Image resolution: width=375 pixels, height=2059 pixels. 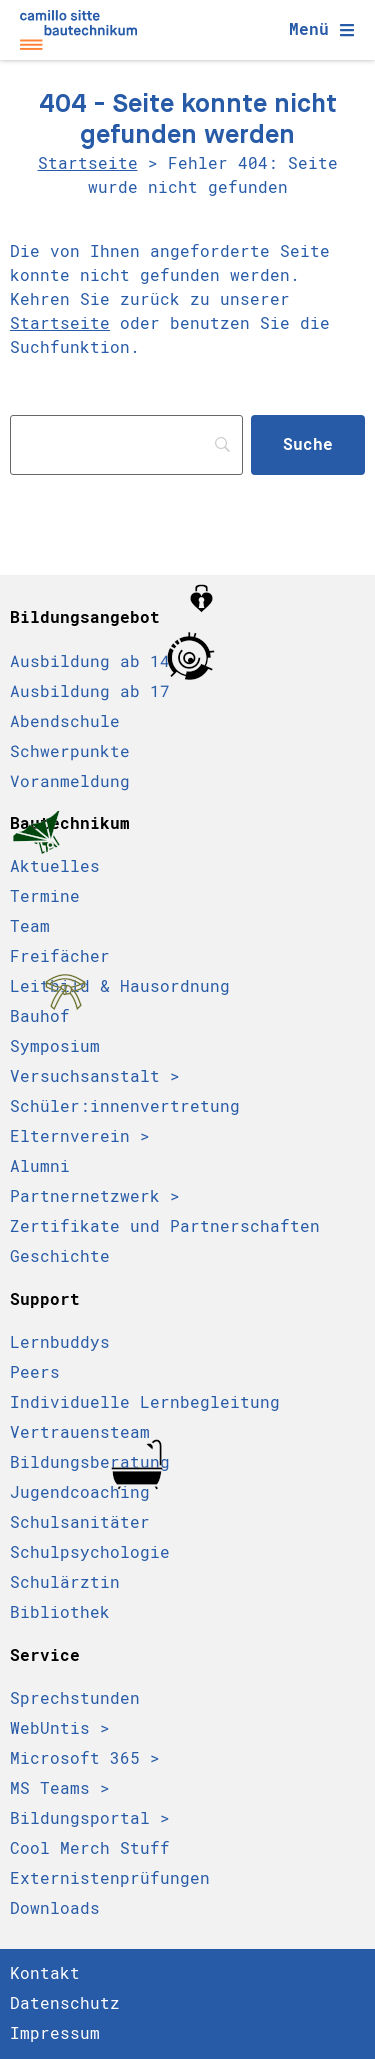 What do you see at coordinates (201, 598) in the screenshot?
I see `indicates protected or private favorites` at bounding box center [201, 598].